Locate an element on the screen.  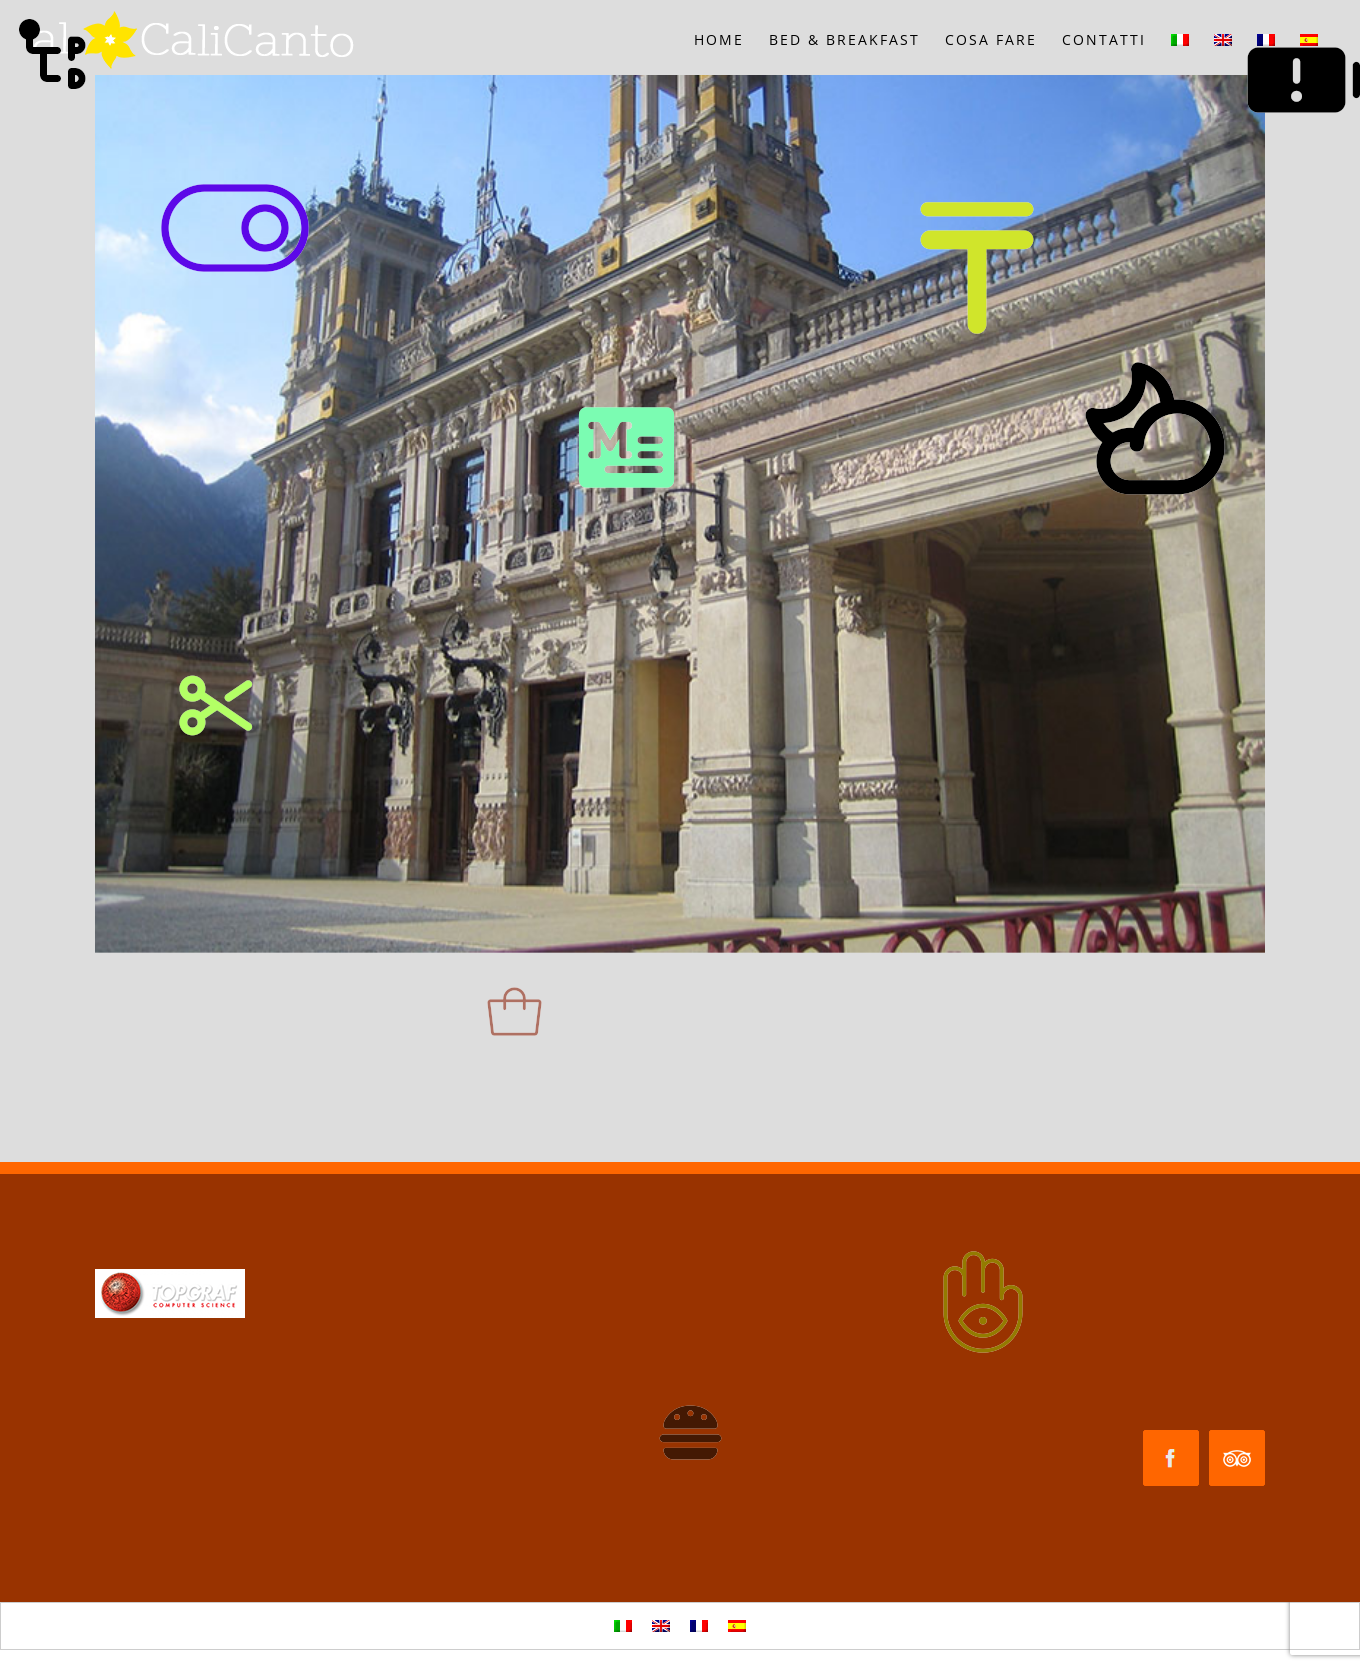
toggle a setting on is located at coordinates (235, 228).